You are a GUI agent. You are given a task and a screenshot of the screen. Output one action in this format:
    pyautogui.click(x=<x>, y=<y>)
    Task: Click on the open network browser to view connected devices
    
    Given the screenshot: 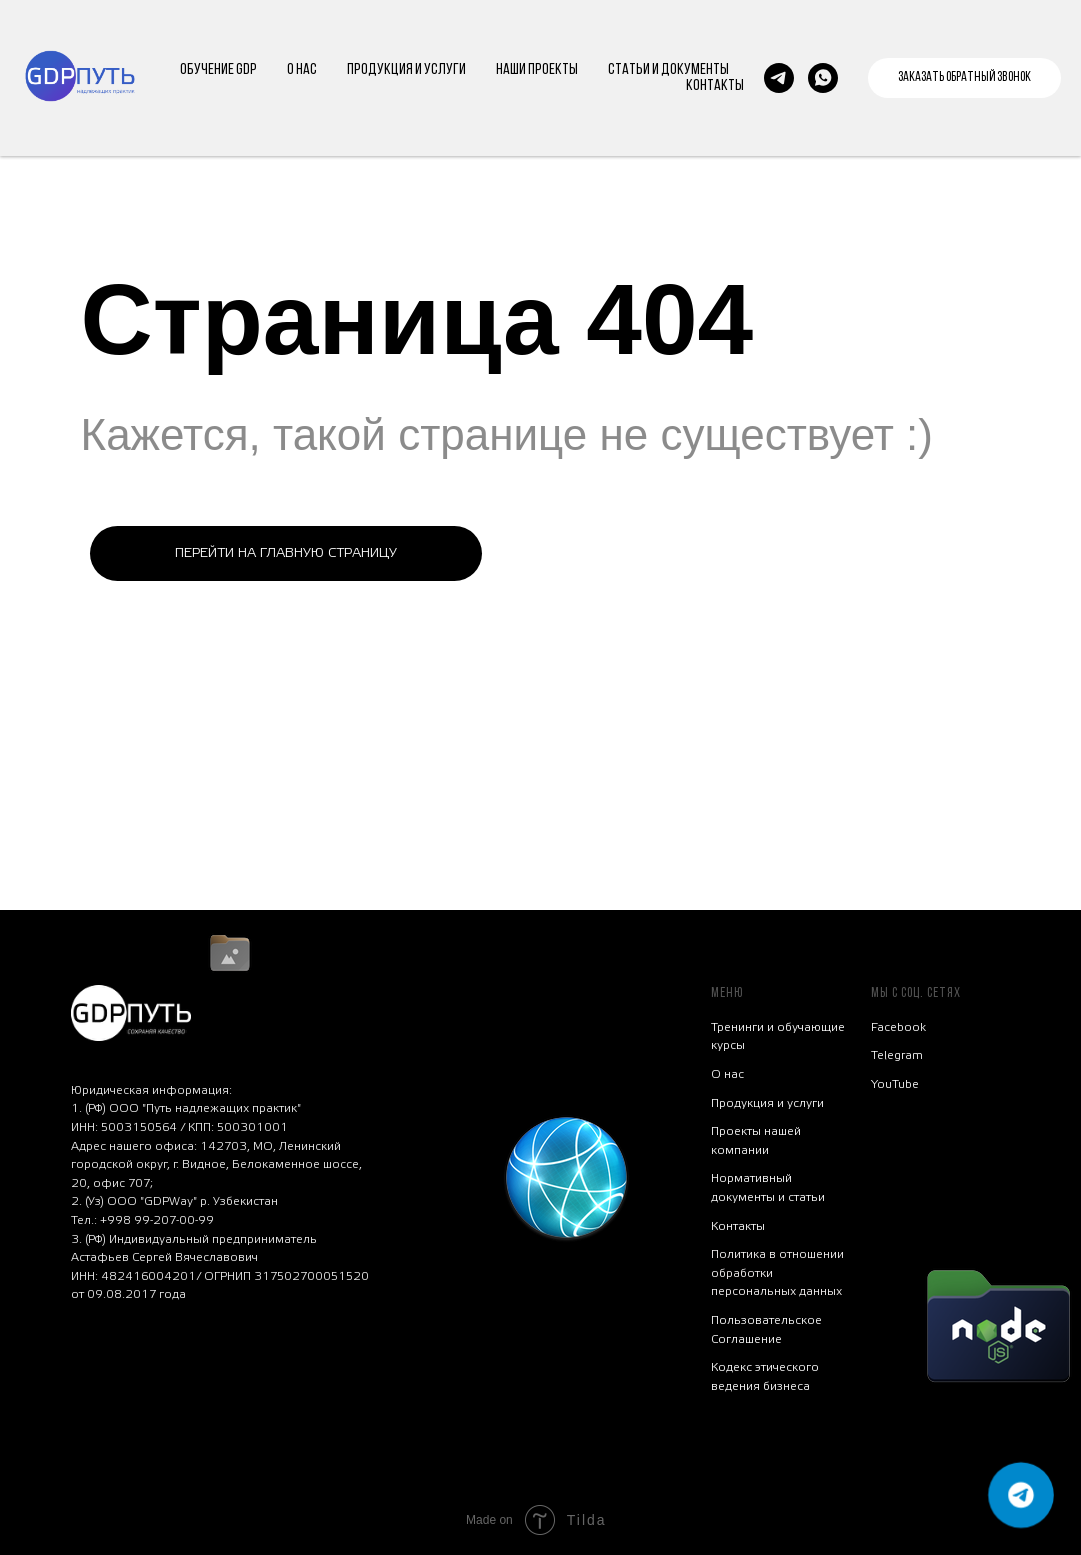 What is the action you would take?
    pyautogui.click(x=566, y=1177)
    